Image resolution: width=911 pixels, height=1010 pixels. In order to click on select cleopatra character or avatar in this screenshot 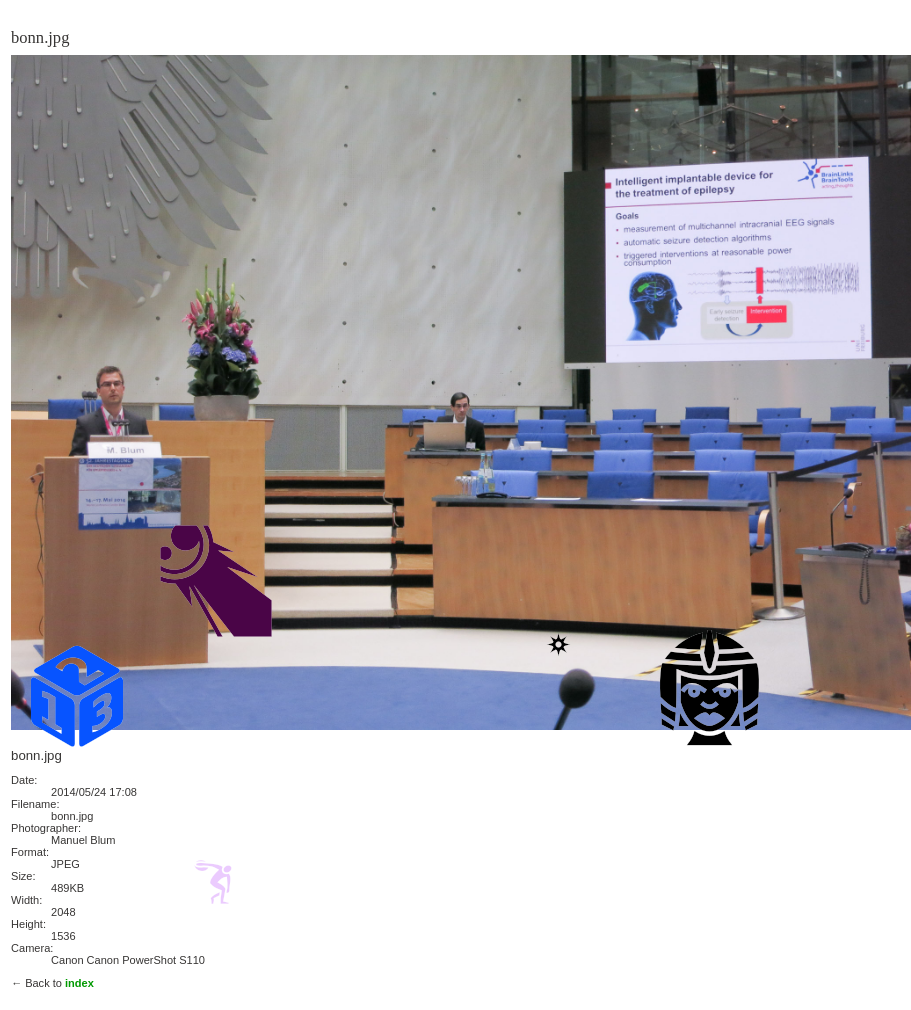, I will do `click(709, 687)`.